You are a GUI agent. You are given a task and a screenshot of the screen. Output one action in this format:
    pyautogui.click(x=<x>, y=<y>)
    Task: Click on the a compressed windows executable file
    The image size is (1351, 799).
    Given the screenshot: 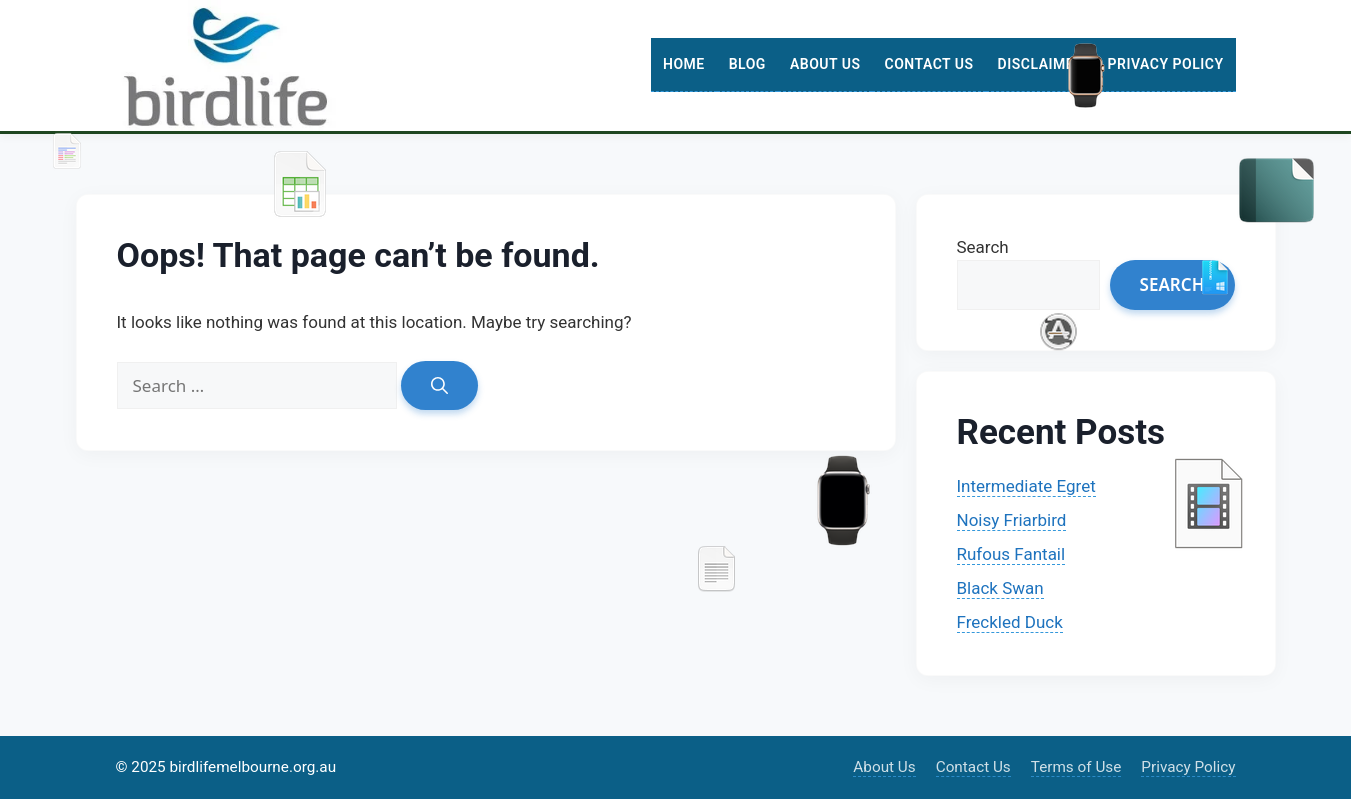 What is the action you would take?
    pyautogui.click(x=1215, y=278)
    